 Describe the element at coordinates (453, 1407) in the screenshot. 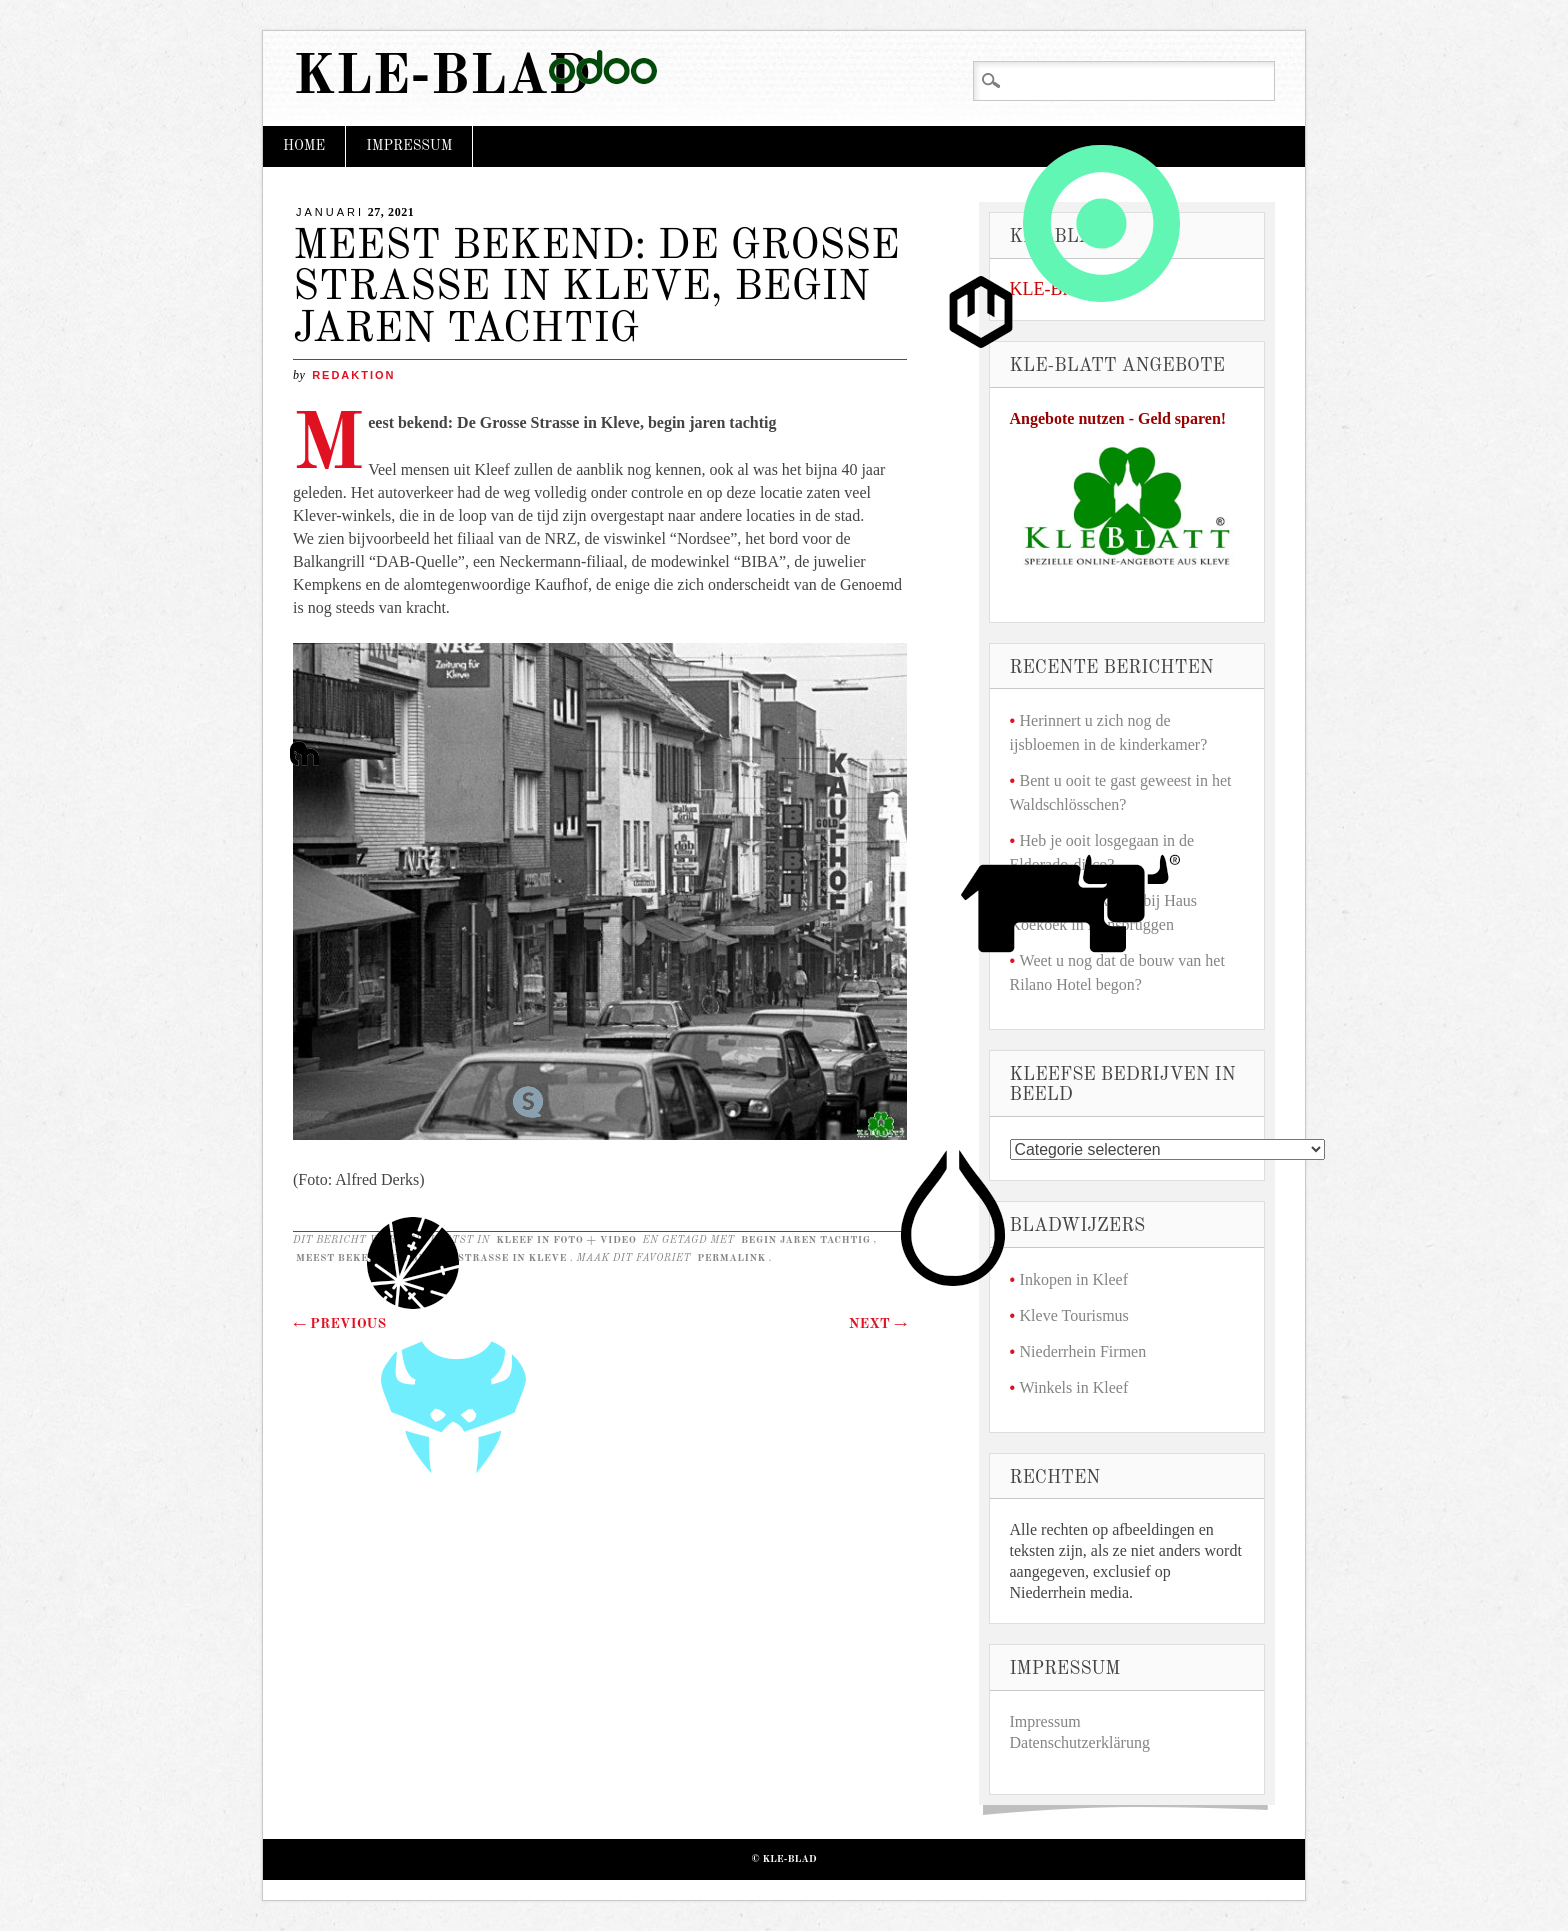

I see `mamba ui brand logo` at that location.